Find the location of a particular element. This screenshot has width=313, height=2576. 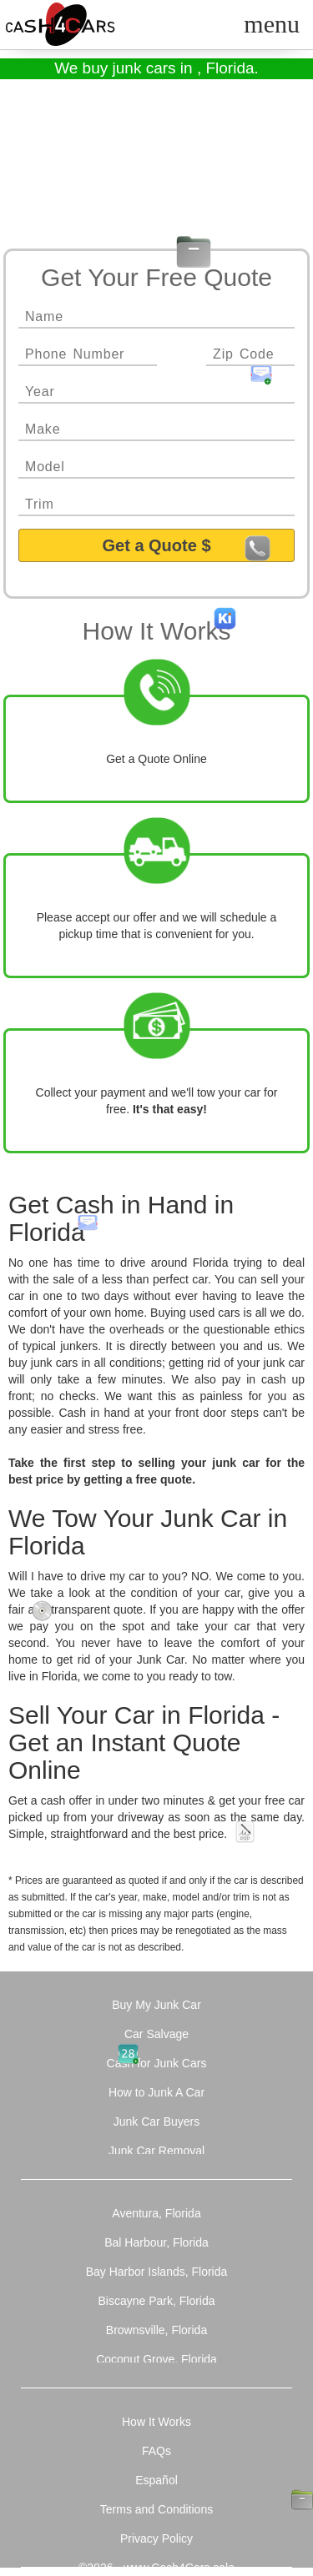

open evolution email and calendar application is located at coordinates (88, 1223).